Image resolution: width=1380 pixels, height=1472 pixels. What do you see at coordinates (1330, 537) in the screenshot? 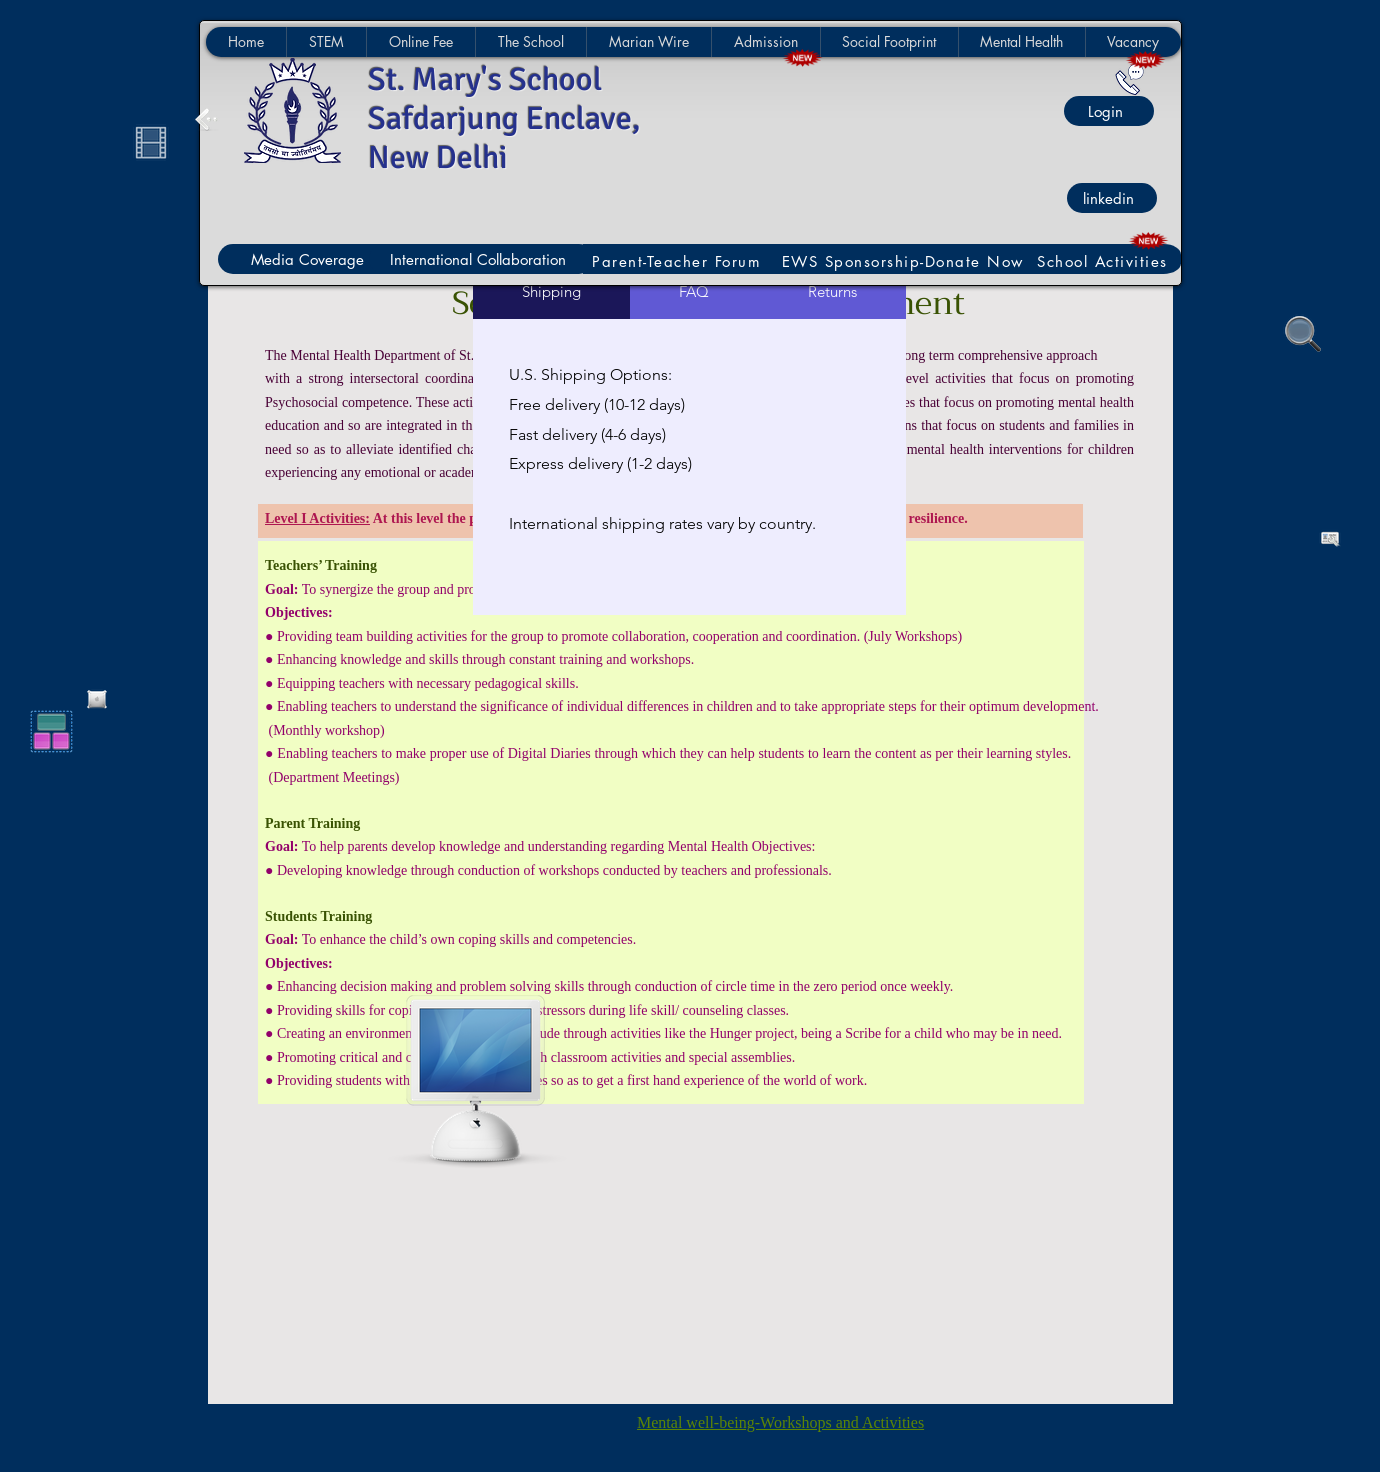
I see `access user account settings` at bounding box center [1330, 537].